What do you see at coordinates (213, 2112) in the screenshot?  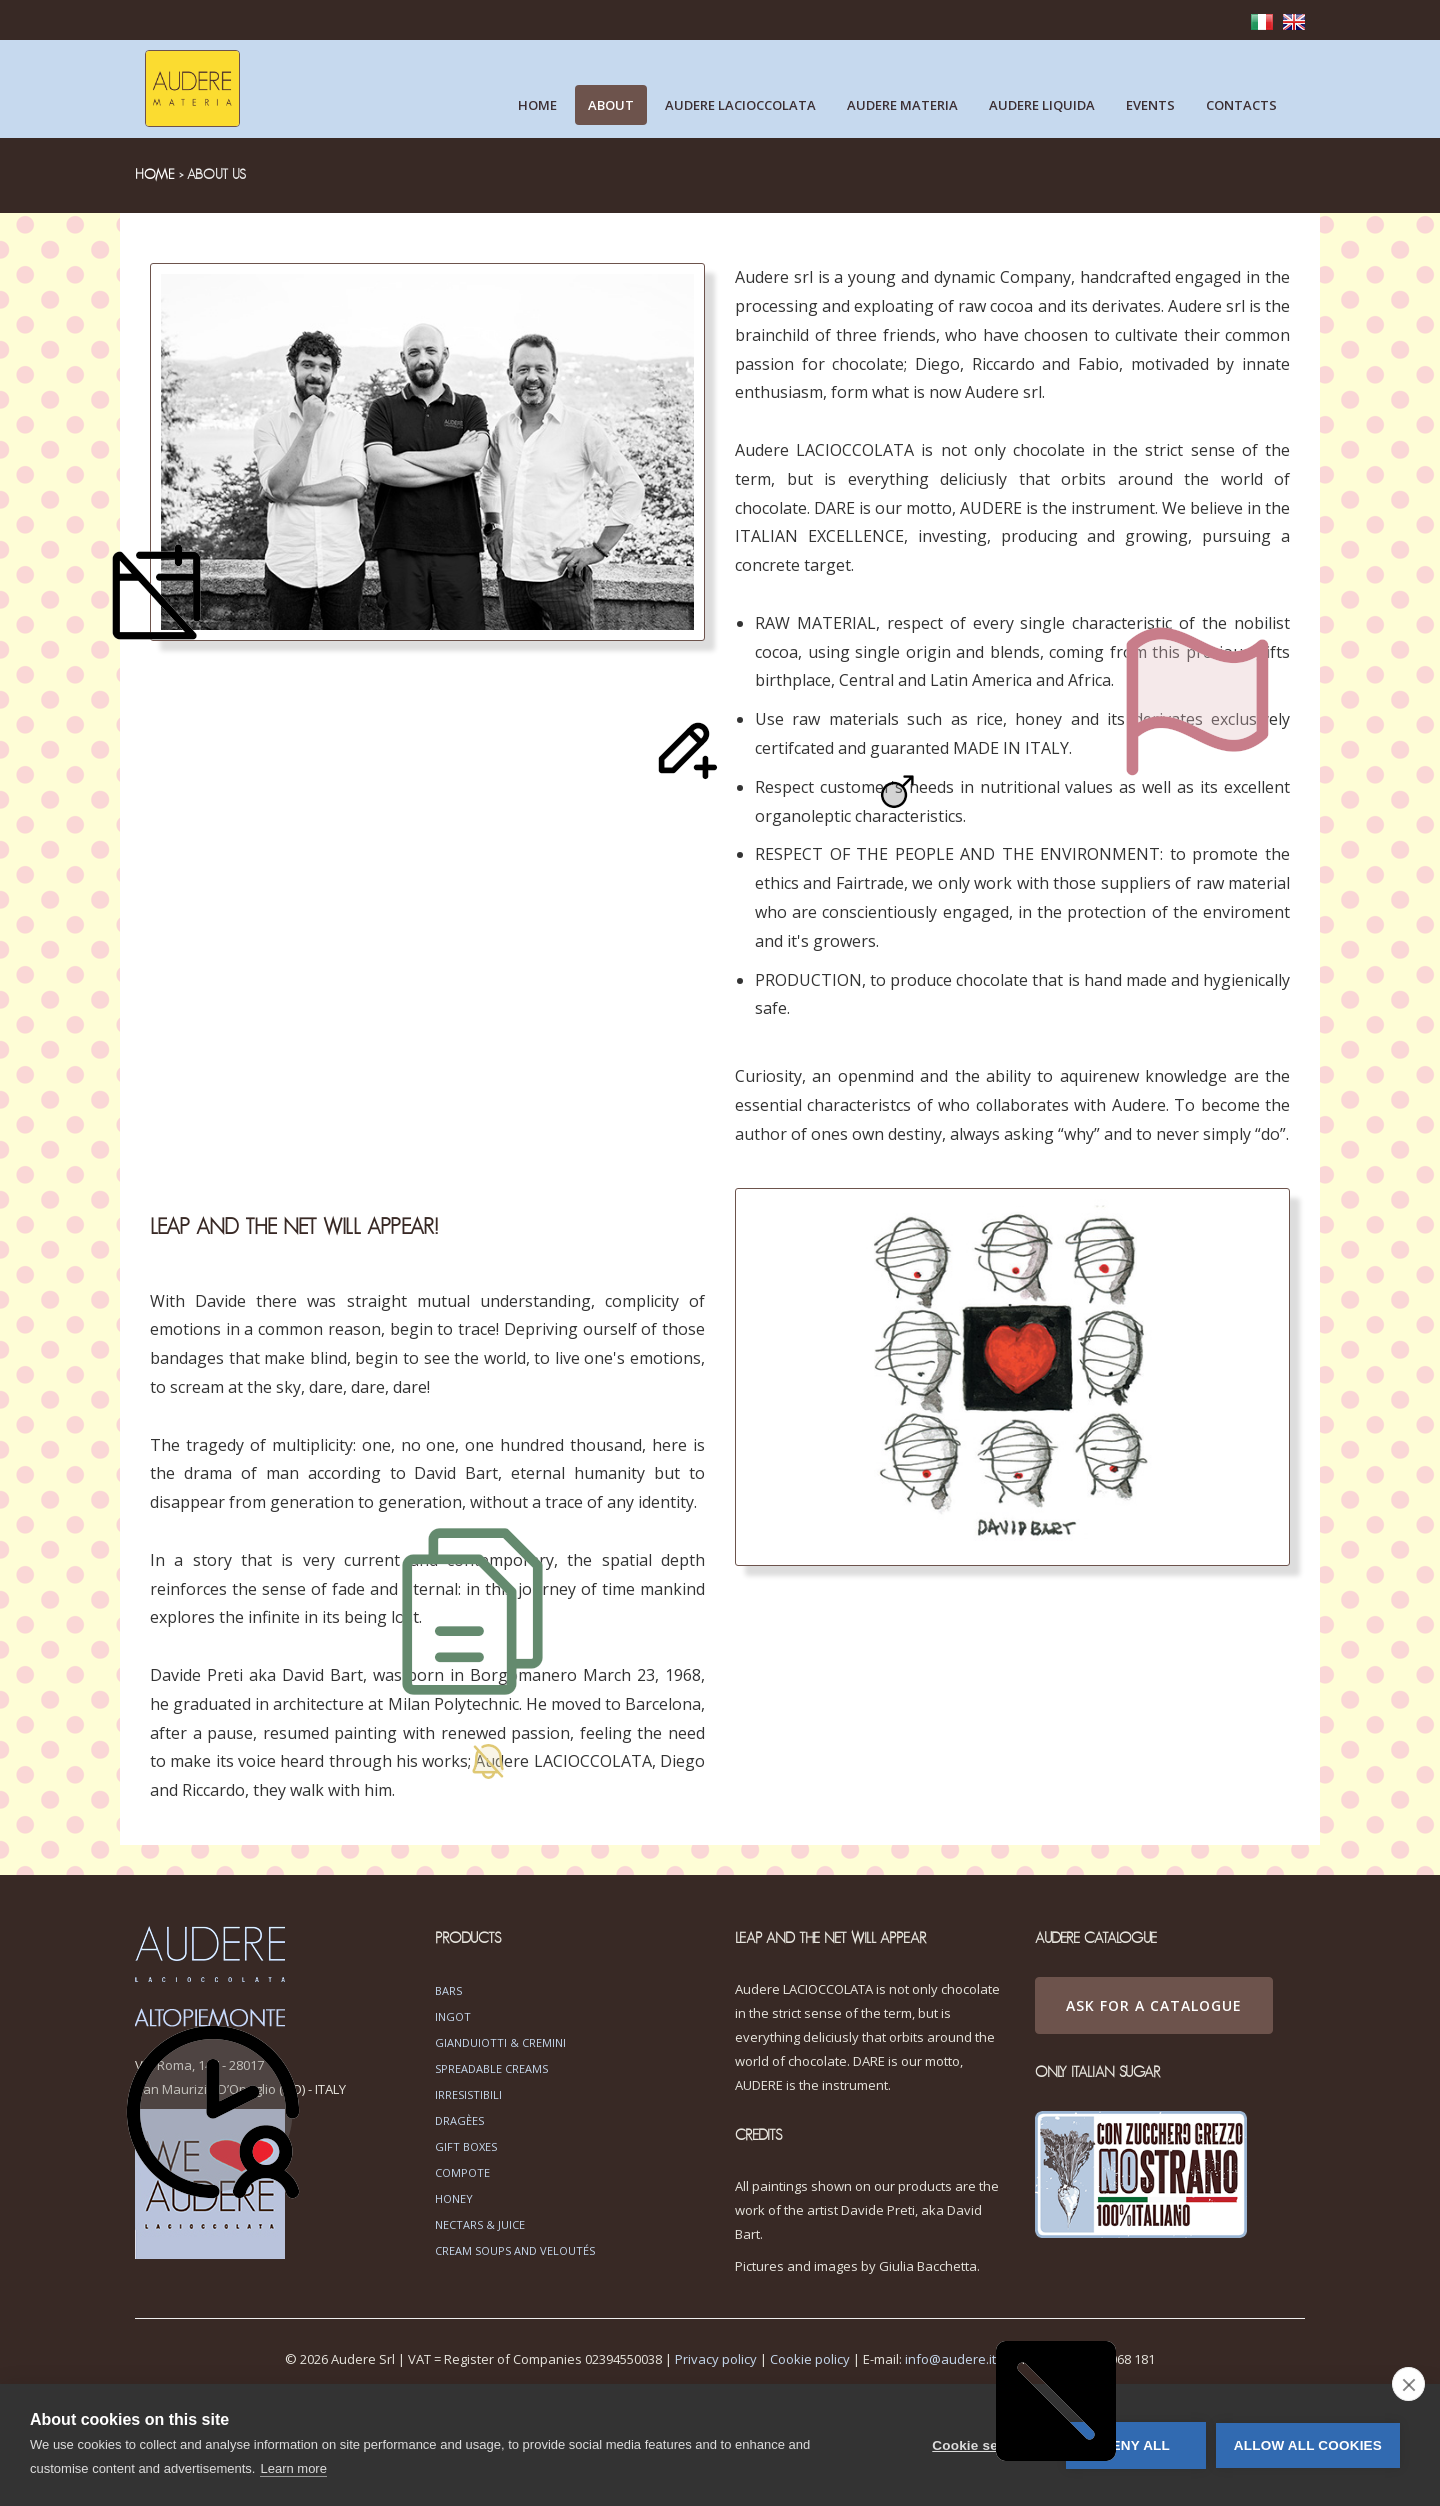 I see `view user activity history` at bounding box center [213, 2112].